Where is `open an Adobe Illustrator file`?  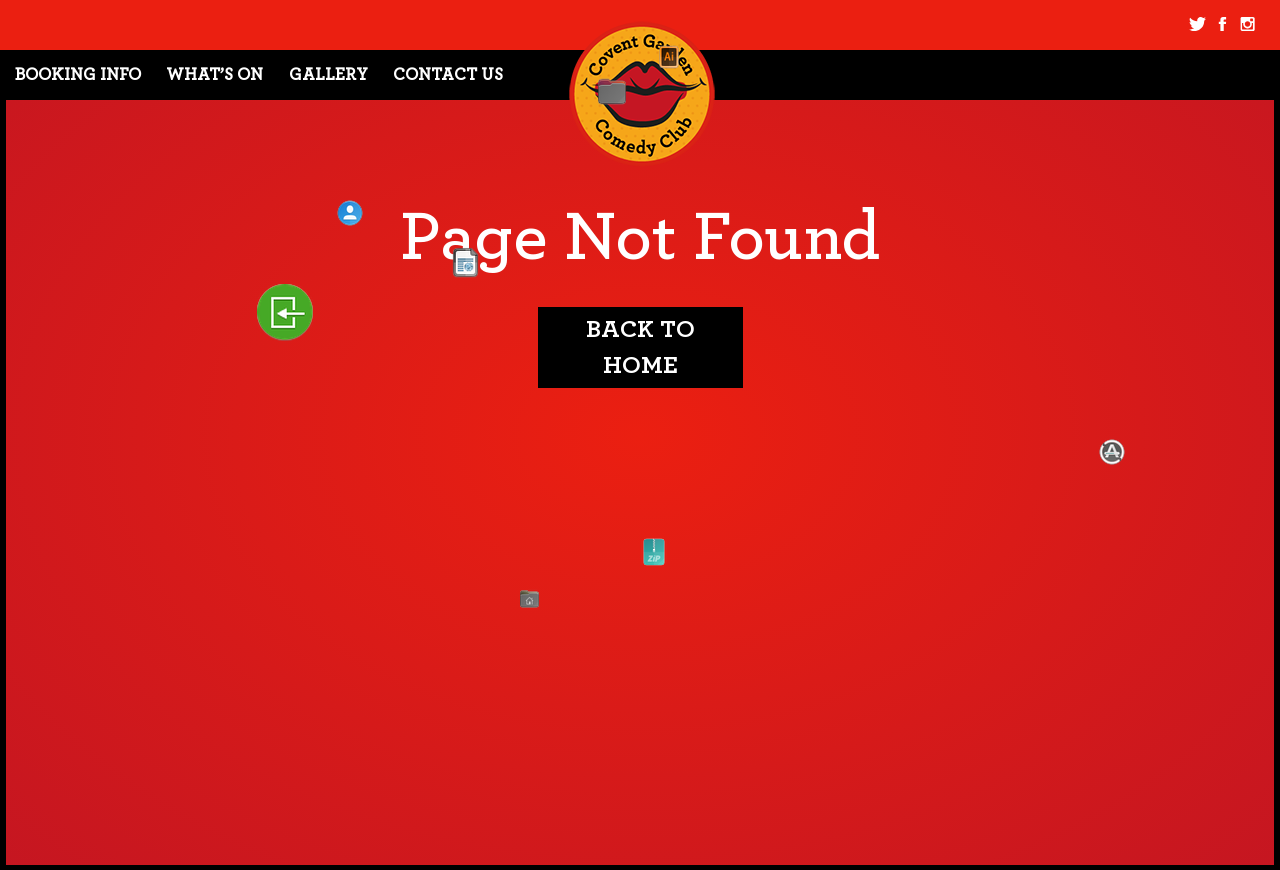
open an Adobe Illustrator file is located at coordinates (669, 57).